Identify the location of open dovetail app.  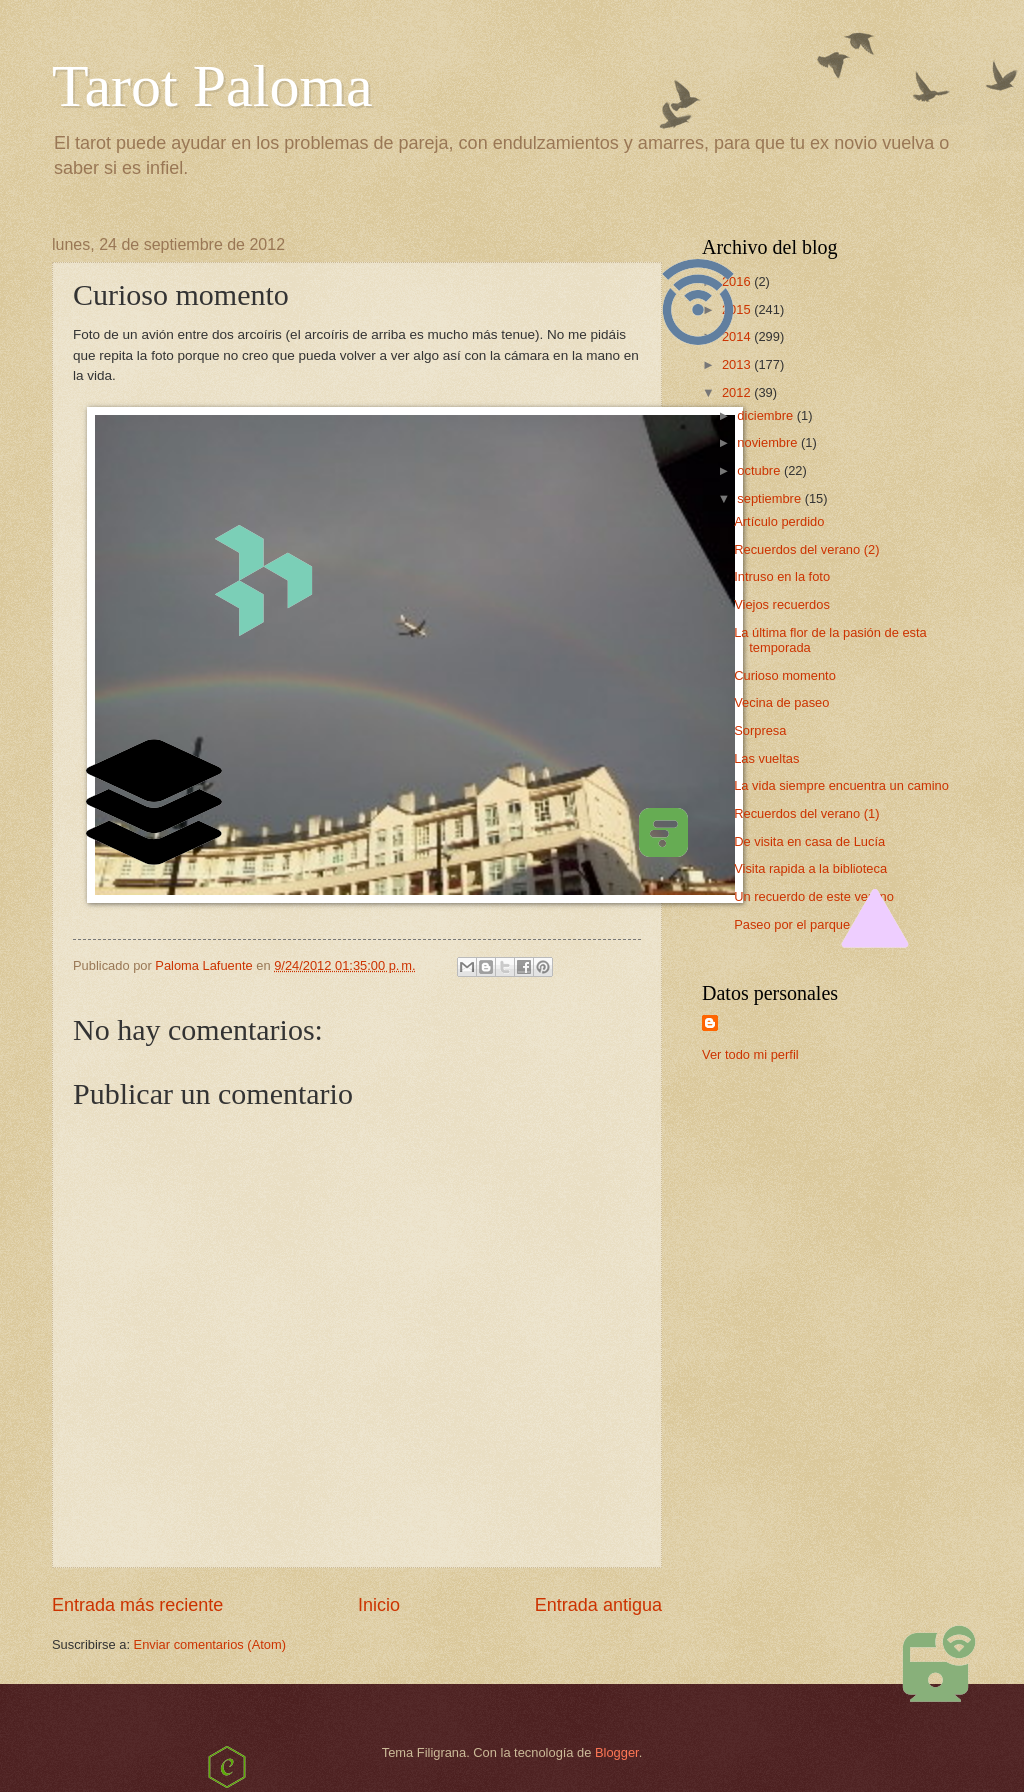
(263, 580).